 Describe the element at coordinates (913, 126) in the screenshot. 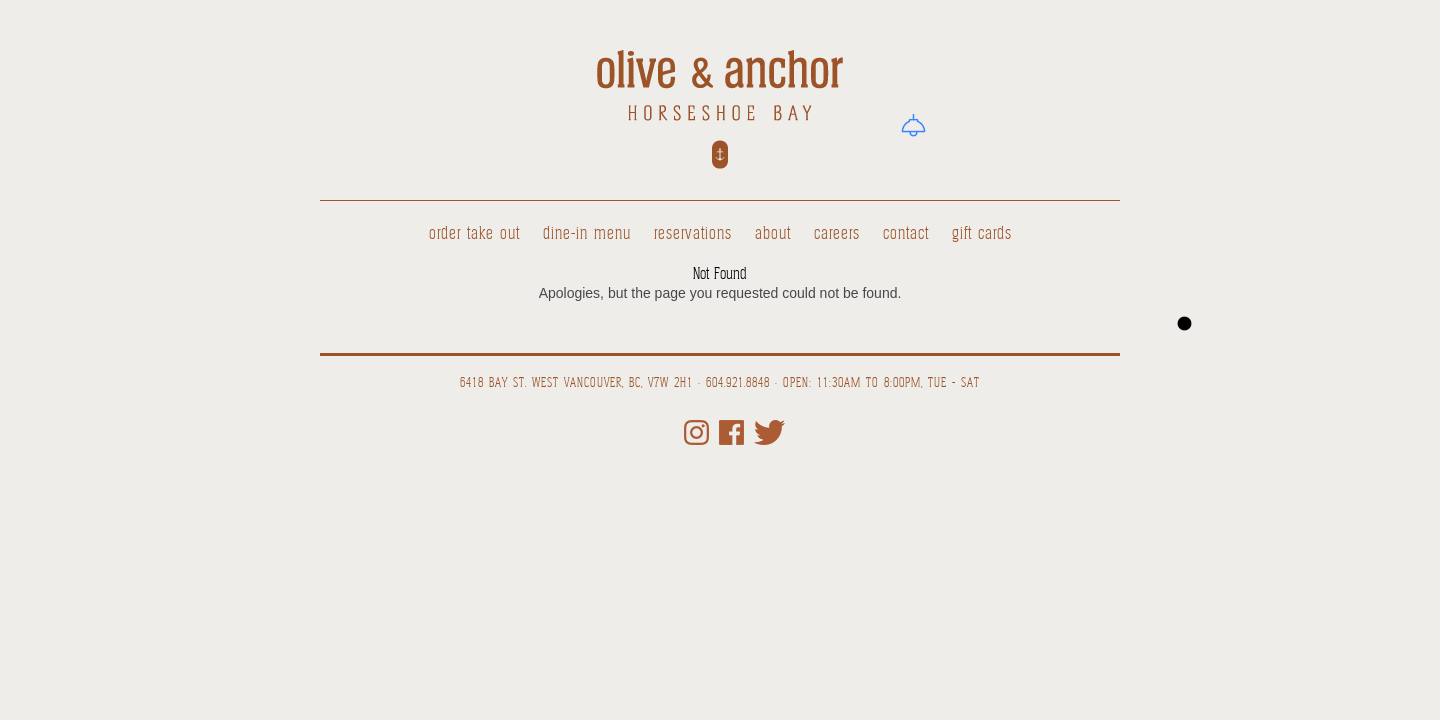

I see `toggle pendant lamp or ceiling light` at that location.